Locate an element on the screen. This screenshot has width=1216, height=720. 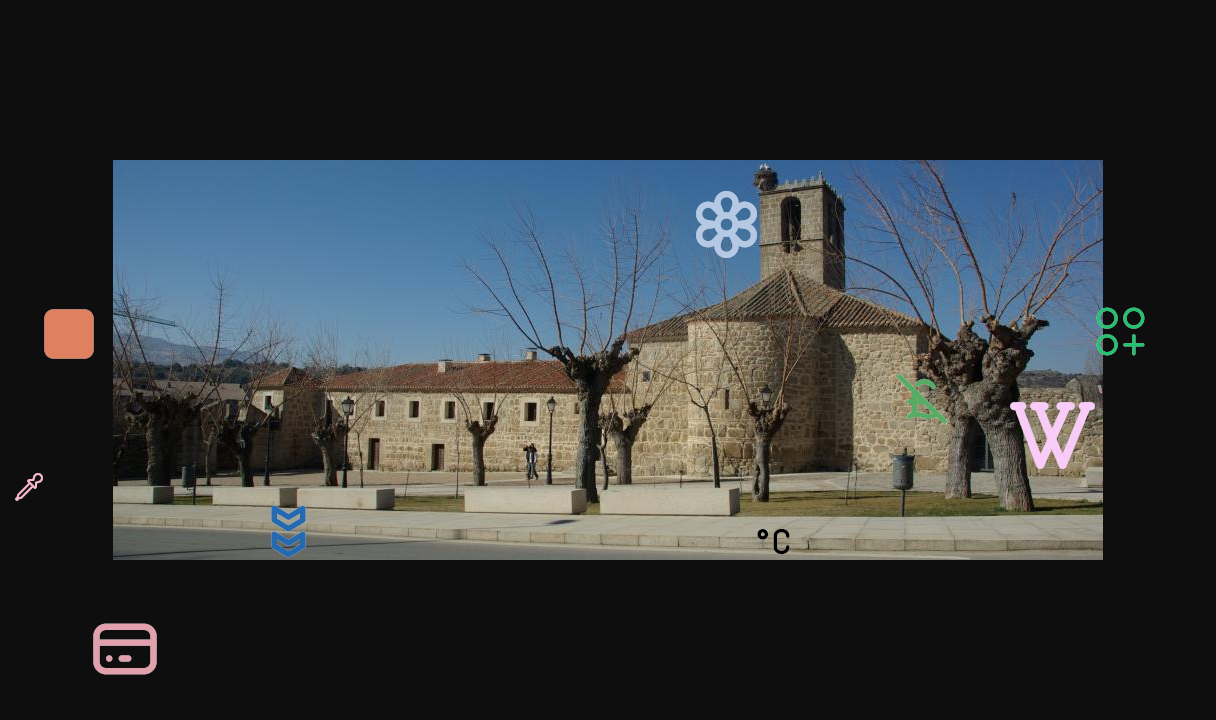
manage payment methods is located at coordinates (125, 649).